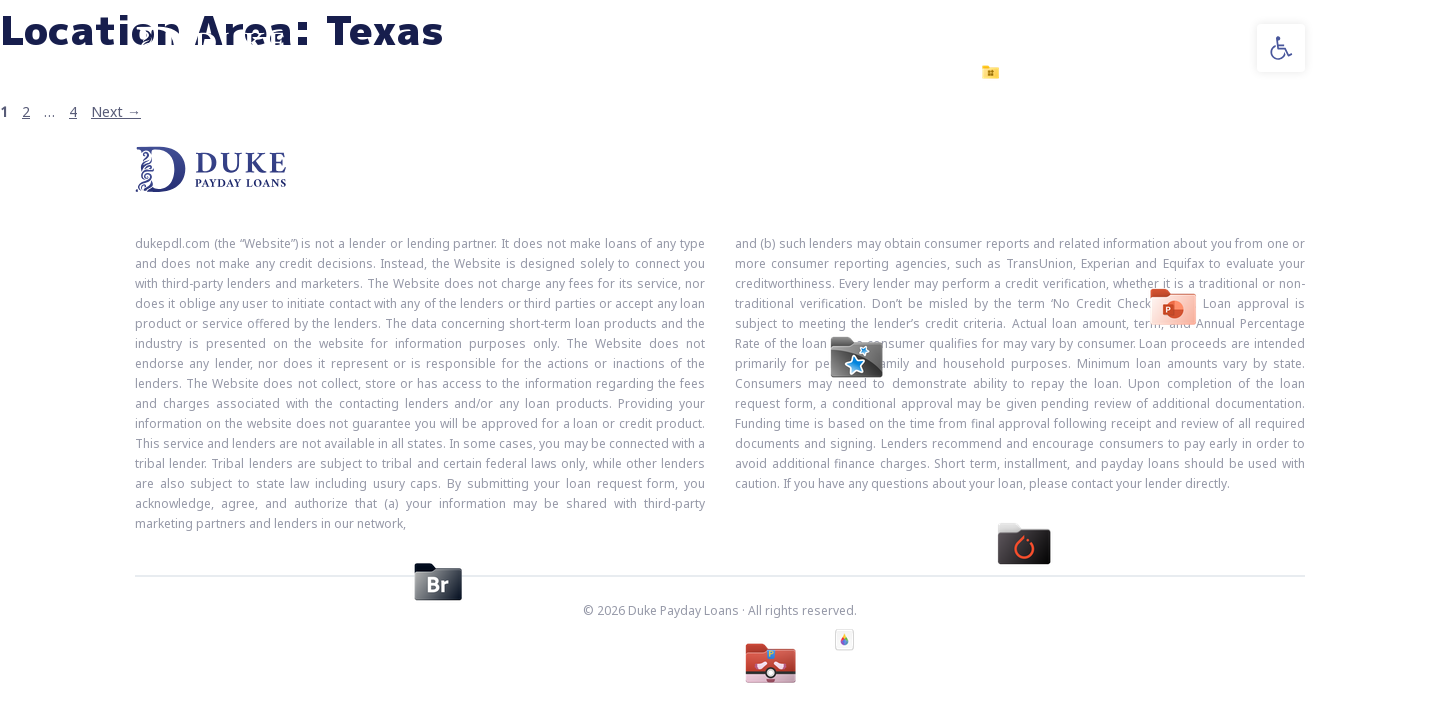  What do you see at coordinates (1024, 545) in the screenshot?
I see `open pytorch project folder` at bounding box center [1024, 545].